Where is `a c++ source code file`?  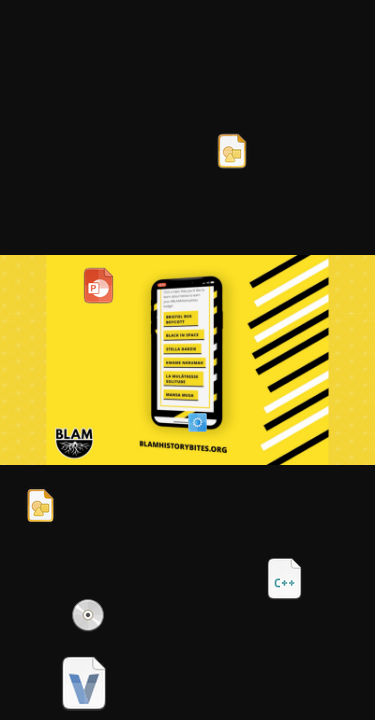
a c++ source code file is located at coordinates (284, 578).